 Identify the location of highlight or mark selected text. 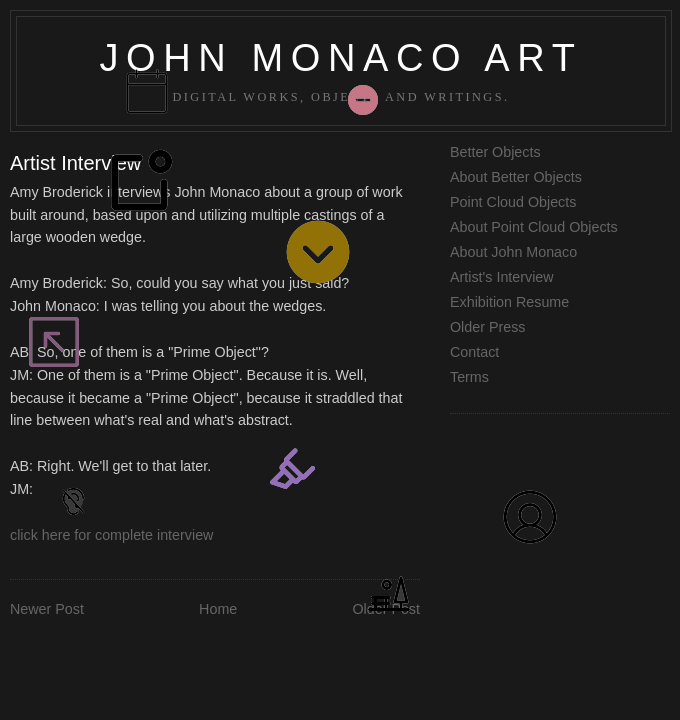
(291, 470).